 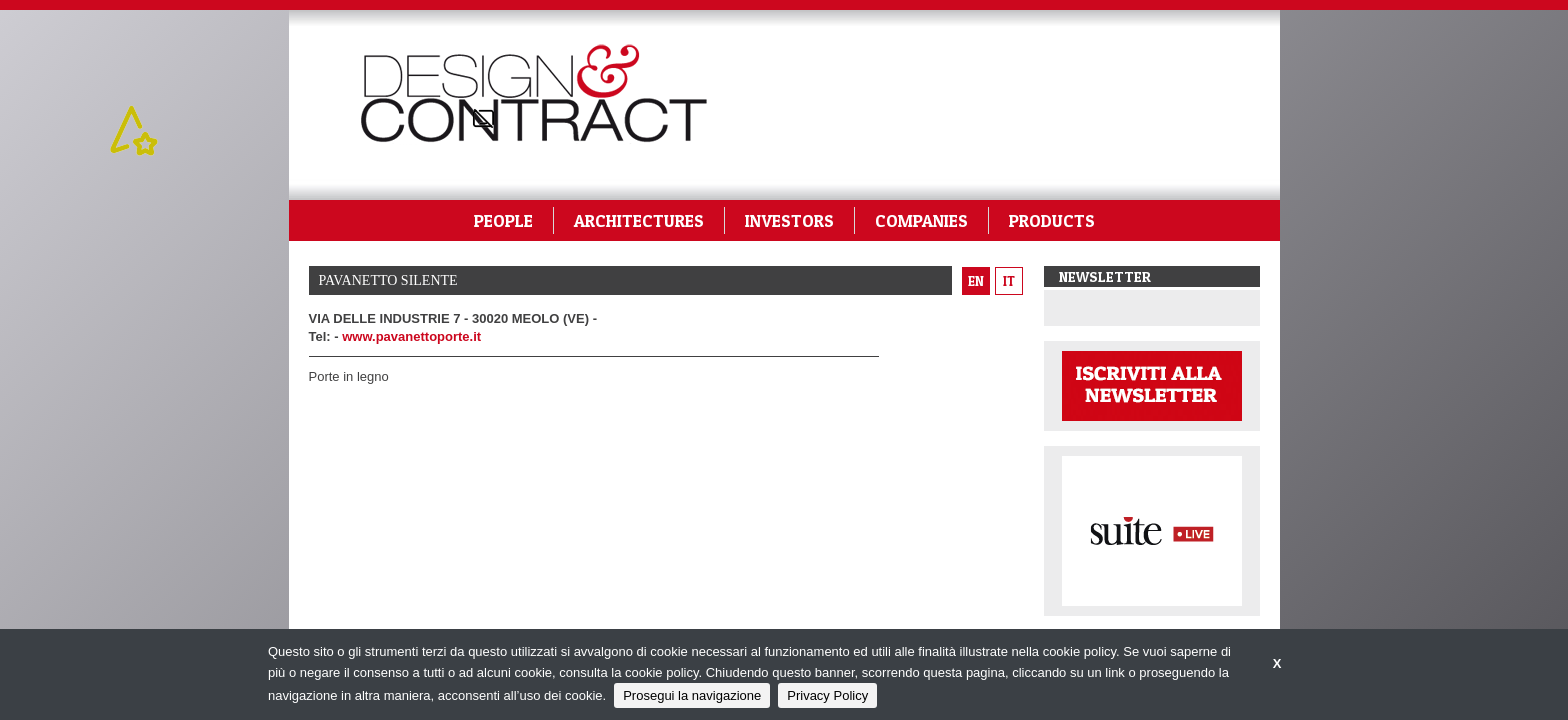 What do you see at coordinates (483, 118) in the screenshot?
I see `iPad is disconnected or unavailable` at bounding box center [483, 118].